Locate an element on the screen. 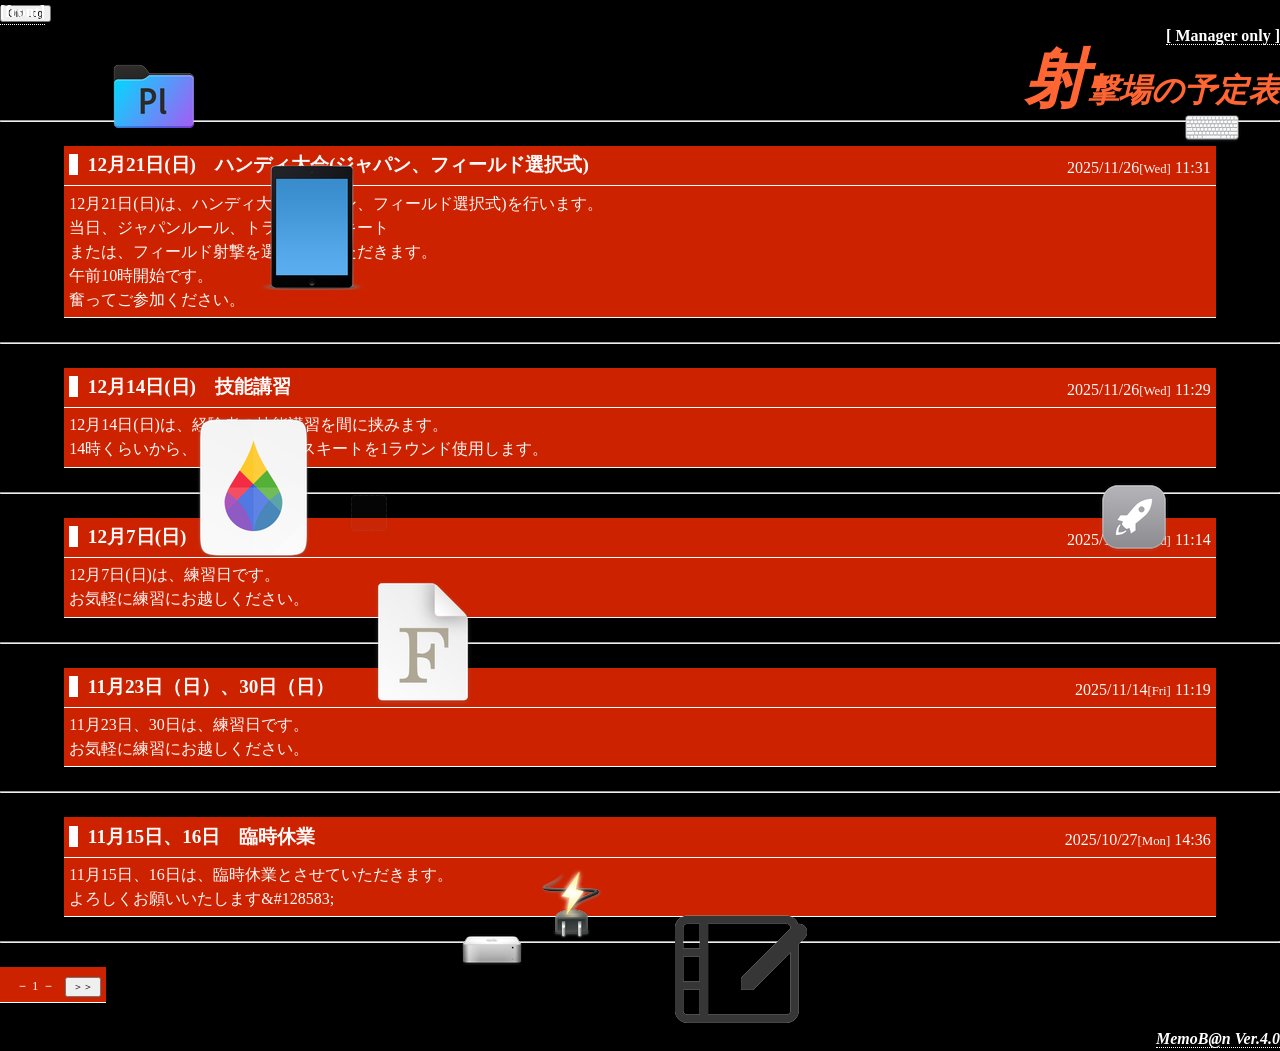 The image size is (1280, 1051). access startup and login session preferences is located at coordinates (1134, 518).